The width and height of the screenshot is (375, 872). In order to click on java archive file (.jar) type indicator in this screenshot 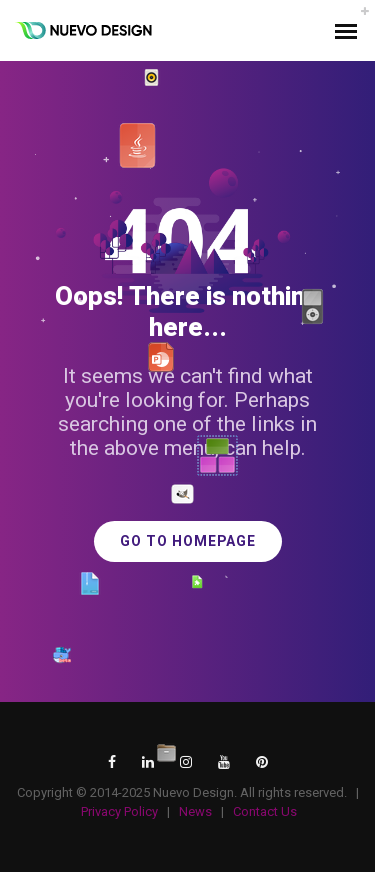, I will do `click(137, 145)`.